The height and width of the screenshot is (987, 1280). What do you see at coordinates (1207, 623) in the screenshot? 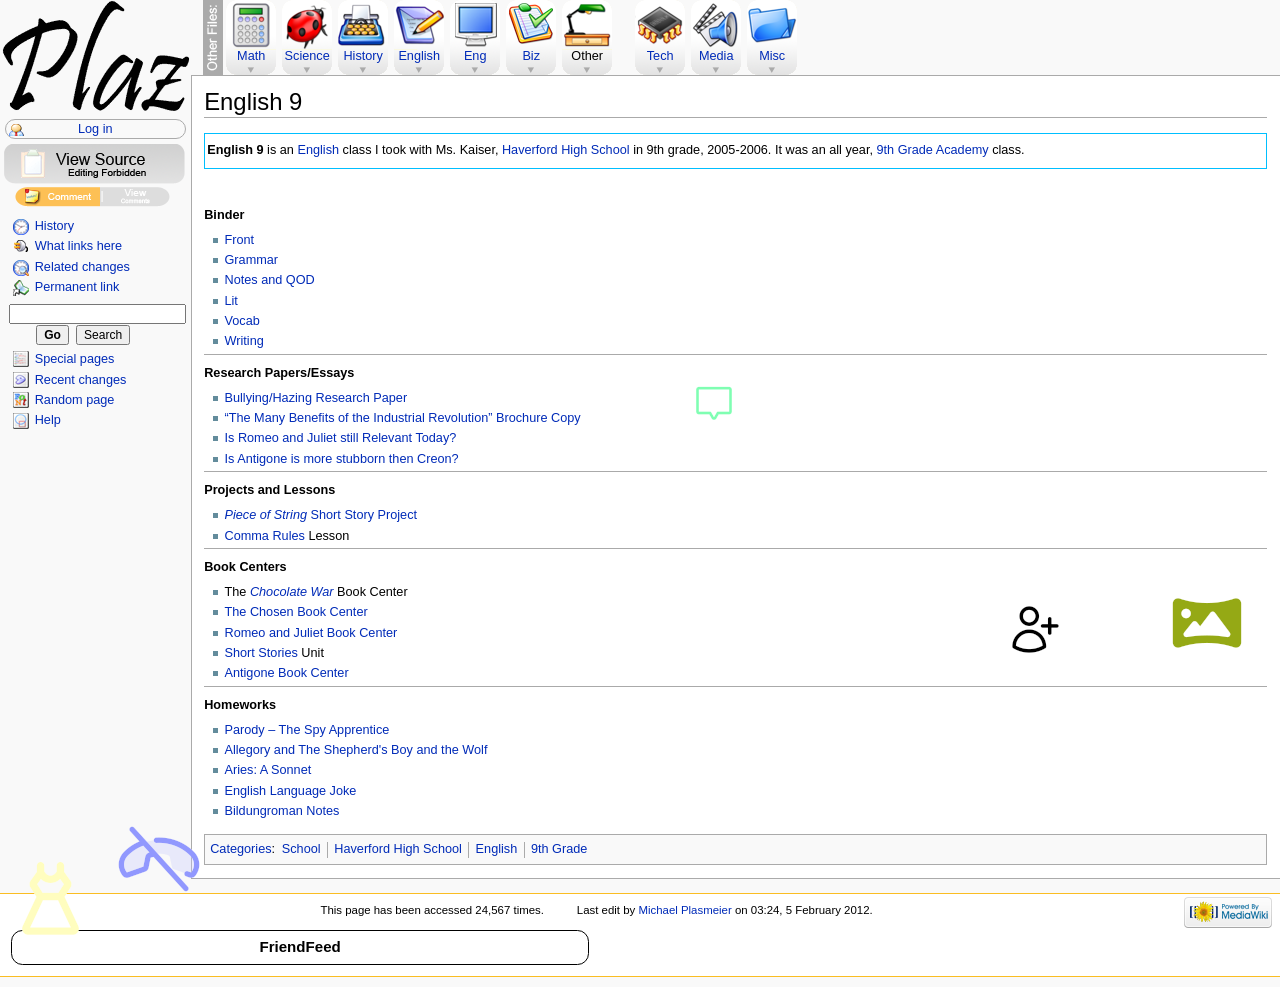
I see `view panoramic photo` at bounding box center [1207, 623].